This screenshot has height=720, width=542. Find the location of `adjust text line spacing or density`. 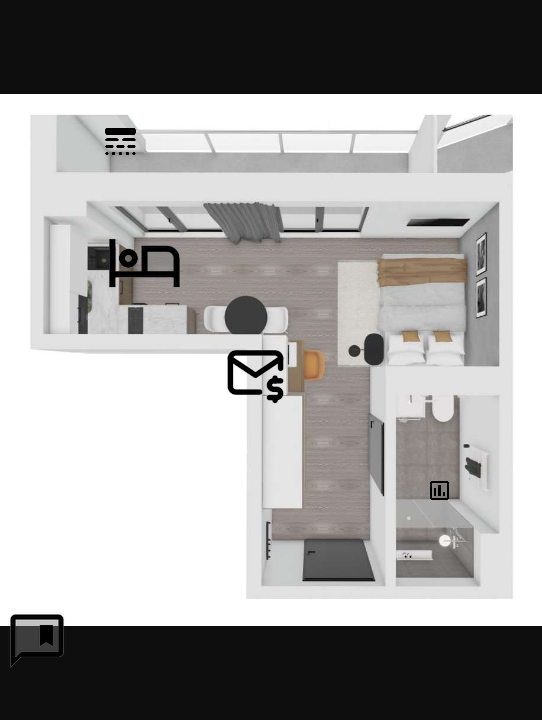

adjust text line spacing or density is located at coordinates (120, 141).